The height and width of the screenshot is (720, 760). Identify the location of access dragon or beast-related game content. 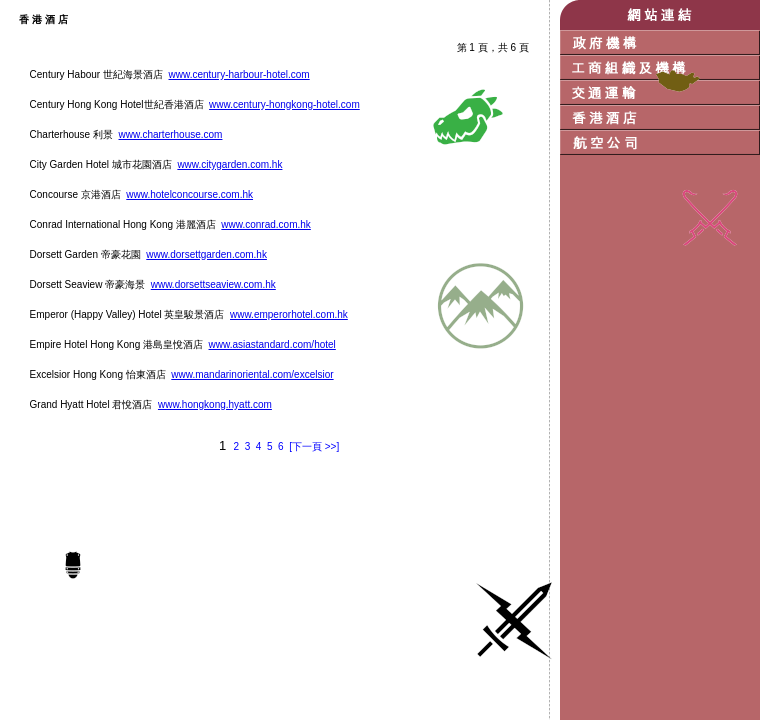
(468, 117).